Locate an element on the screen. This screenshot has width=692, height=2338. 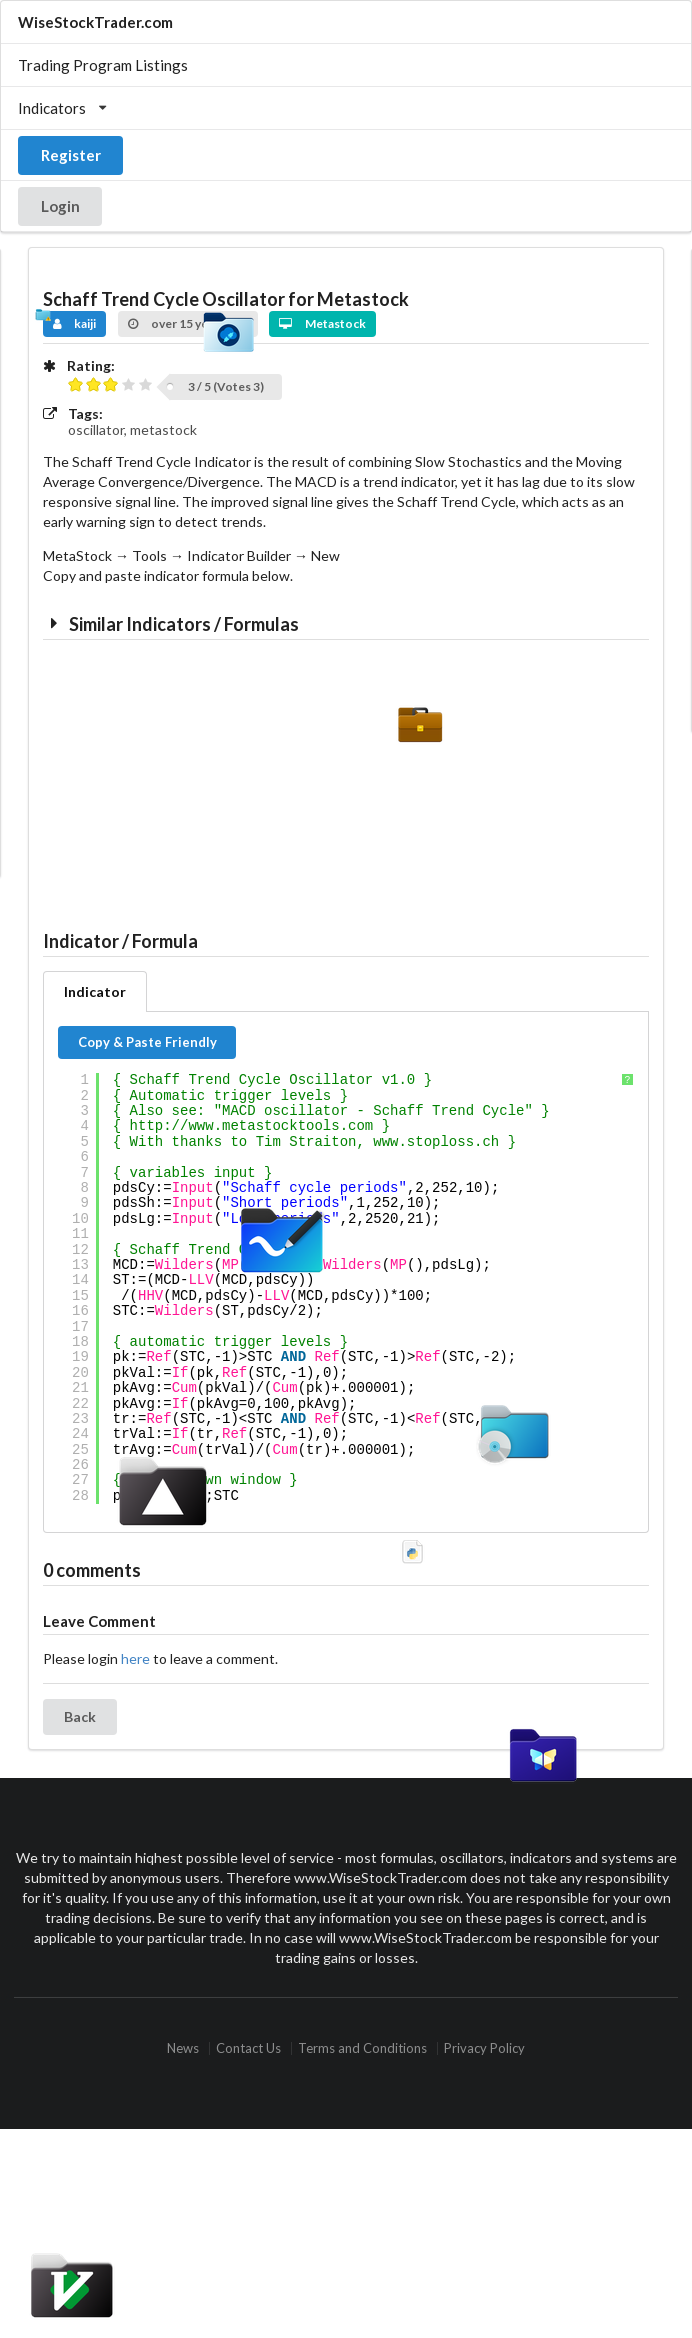
folder containing program installation files is located at coordinates (514, 1433).